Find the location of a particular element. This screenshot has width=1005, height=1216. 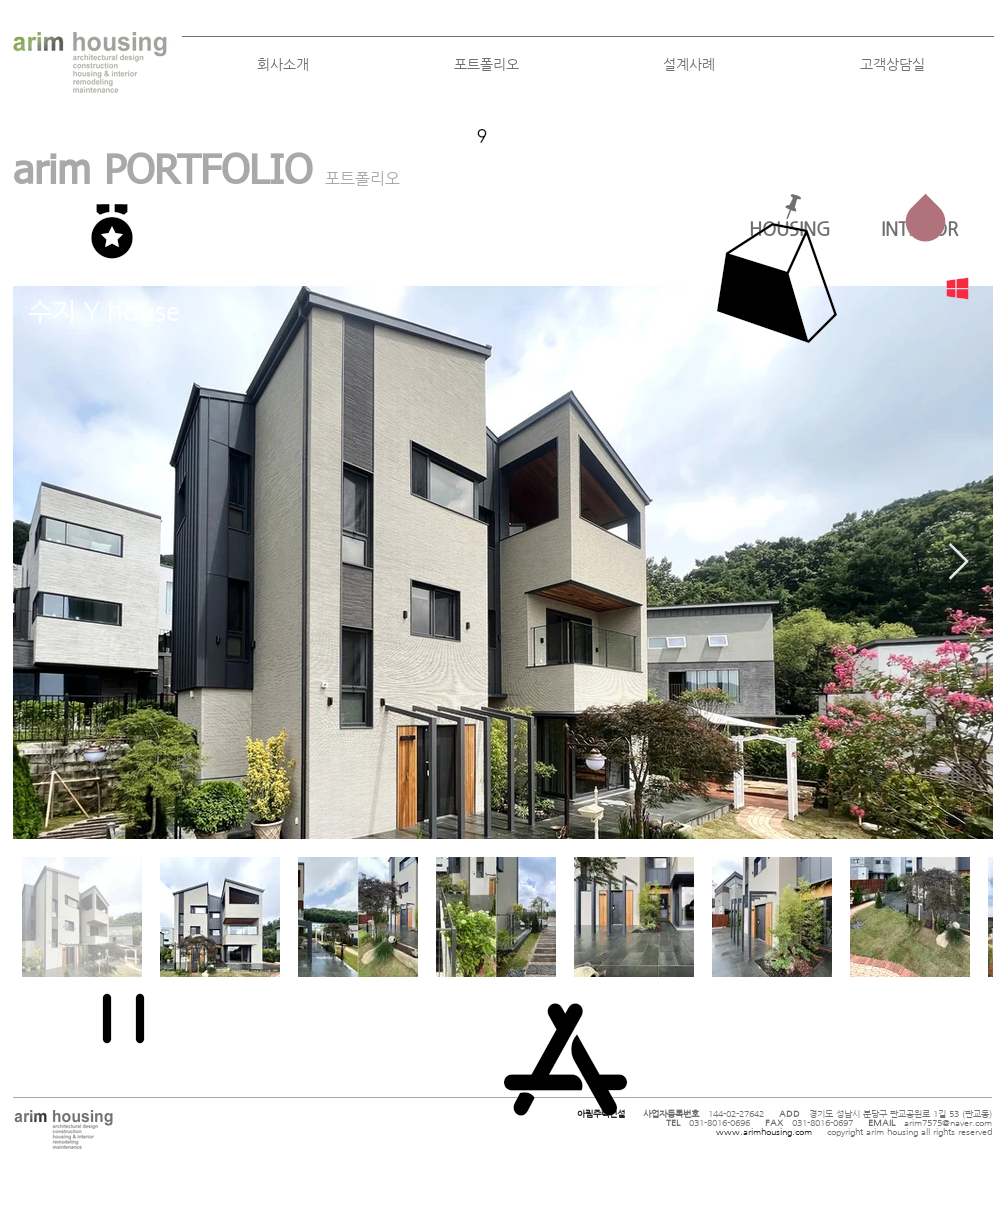

select number 9 from a list or keypad is located at coordinates (482, 136).